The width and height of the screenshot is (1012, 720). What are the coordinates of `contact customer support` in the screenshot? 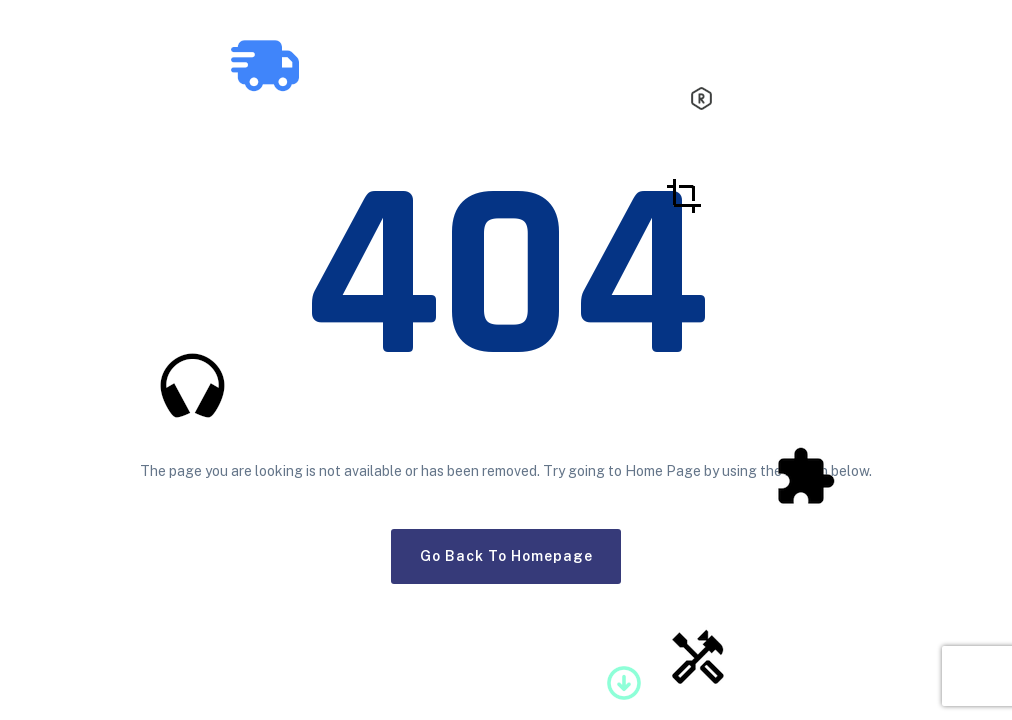 It's located at (192, 385).